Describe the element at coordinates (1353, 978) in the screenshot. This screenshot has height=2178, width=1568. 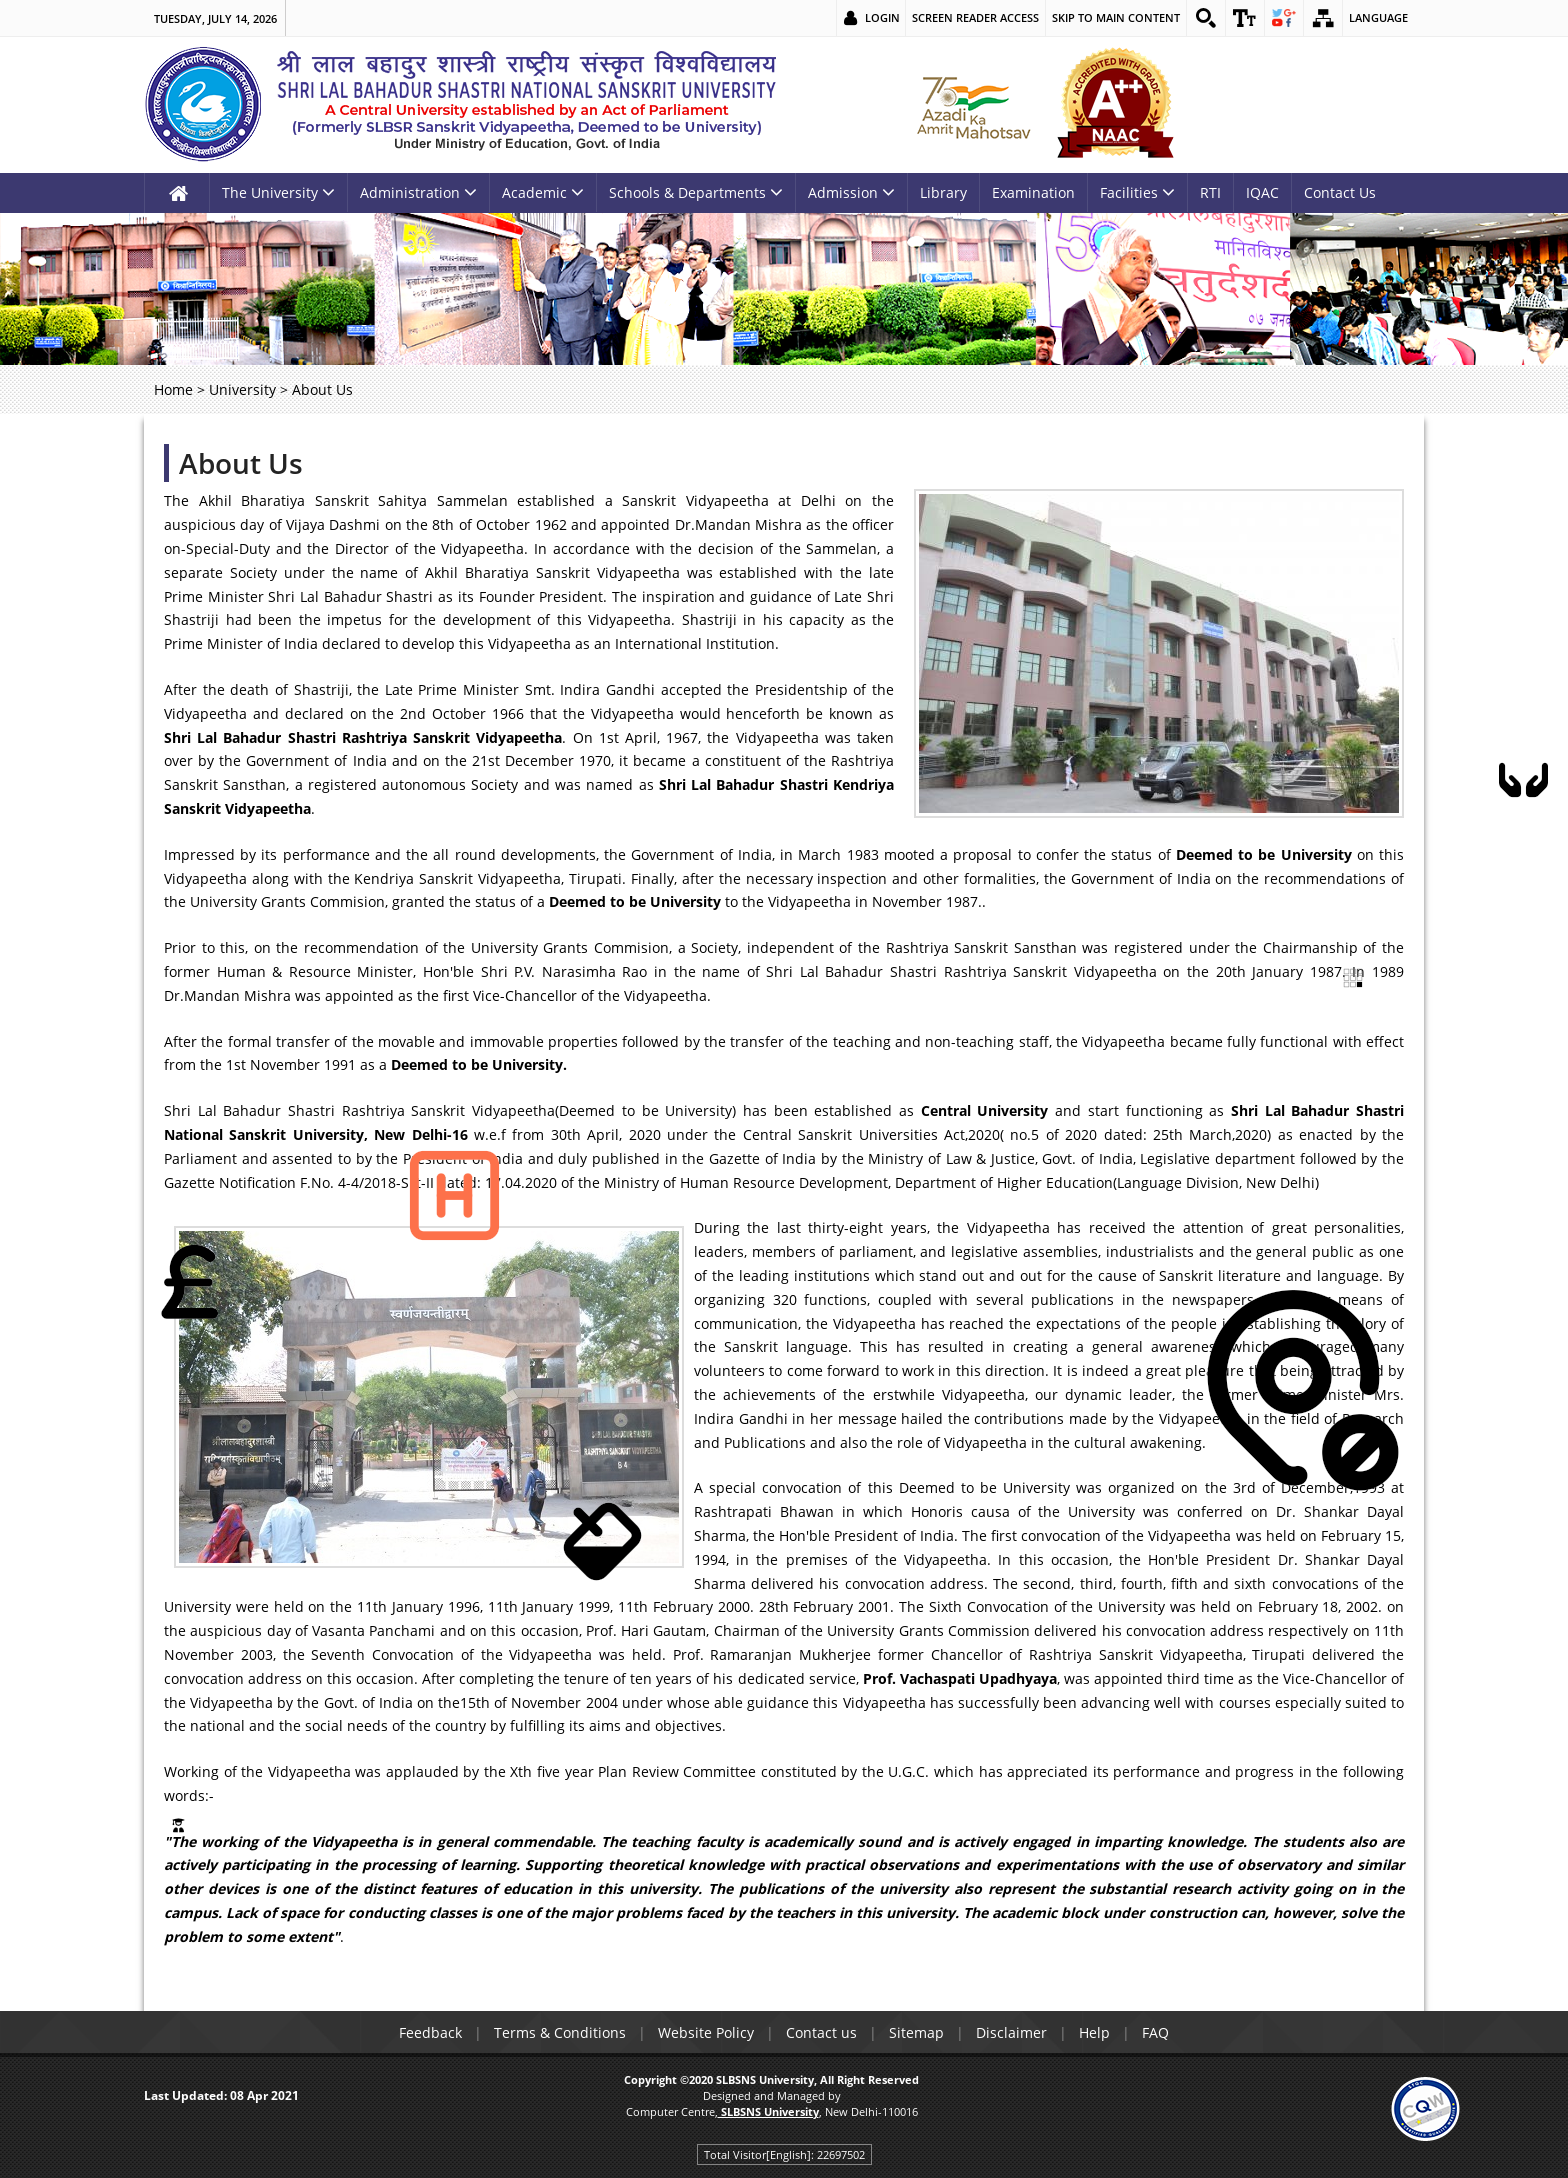
I see `büromöbelexperte brand logo` at that location.